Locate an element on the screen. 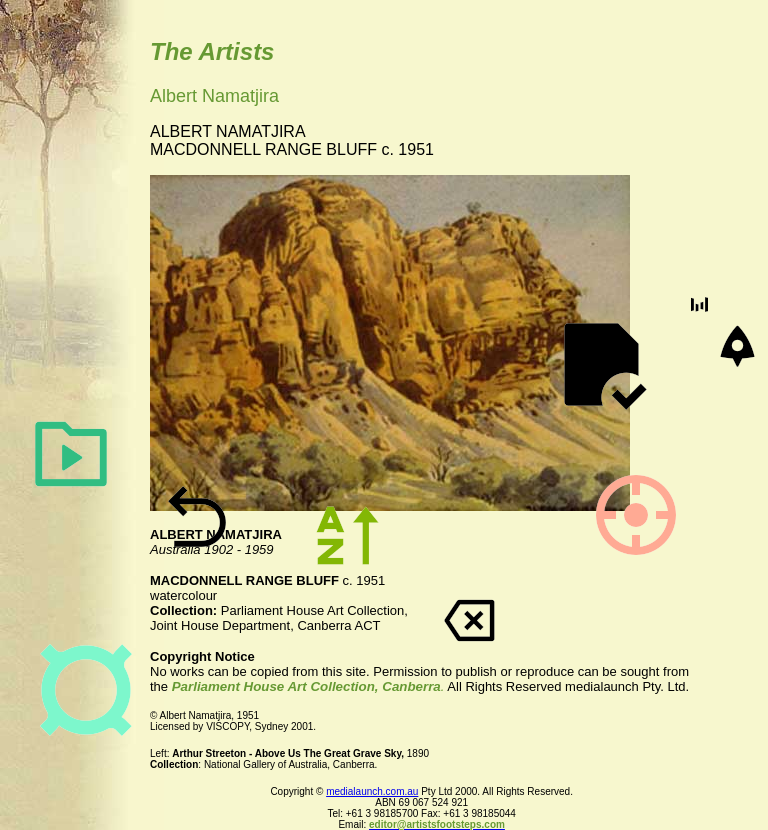 The image size is (768, 830). sort items alphabetically in descending order (Z to A) is located at coordinates (346, 535).